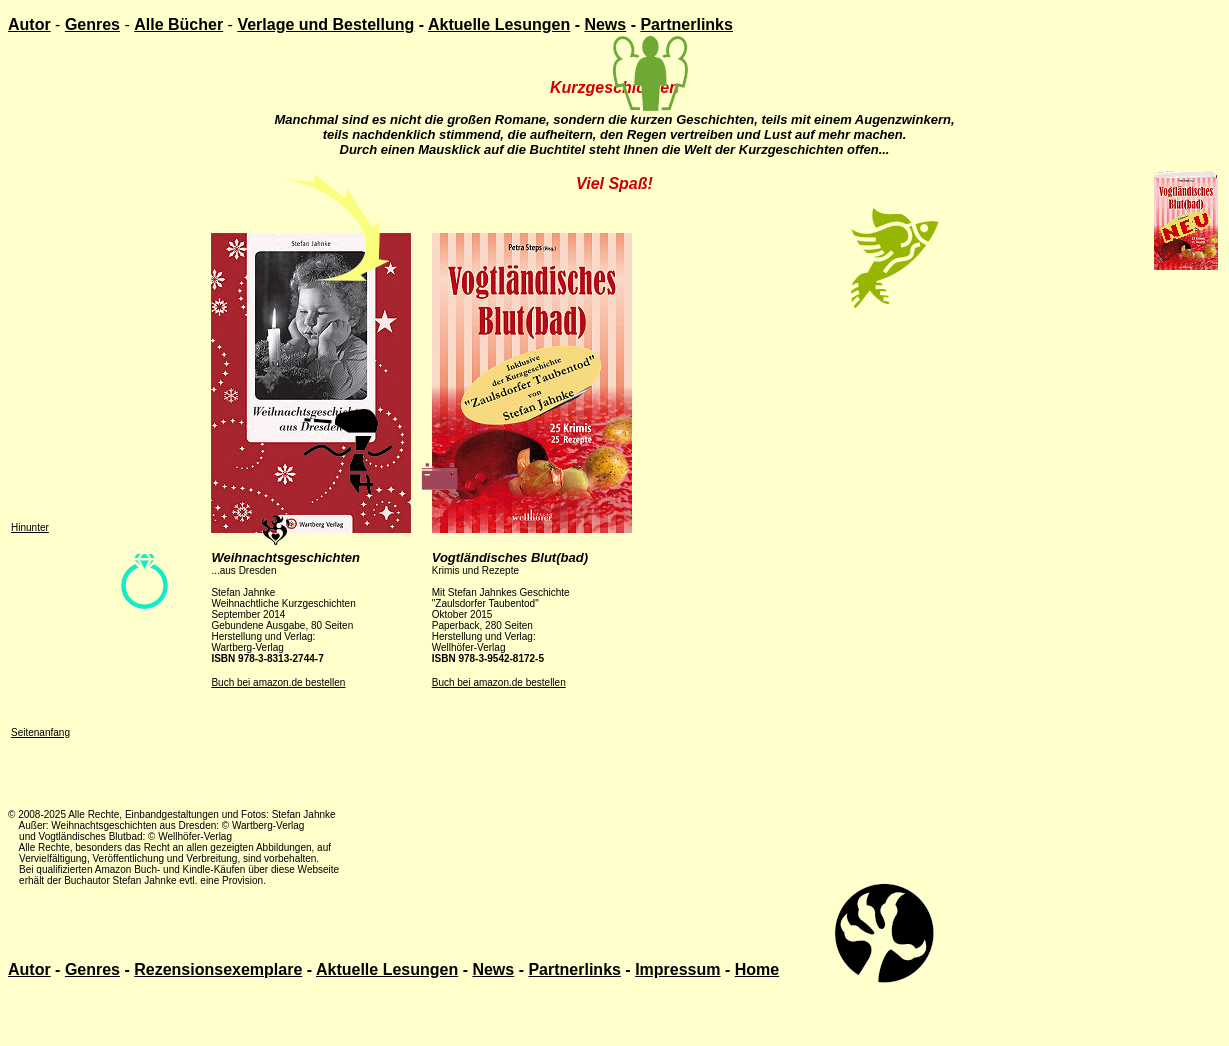  What do you see at coordinates (895, 258) in the screenshot?
I see `flying trout creature in a fantasy game` at bounding box center [895, 258].